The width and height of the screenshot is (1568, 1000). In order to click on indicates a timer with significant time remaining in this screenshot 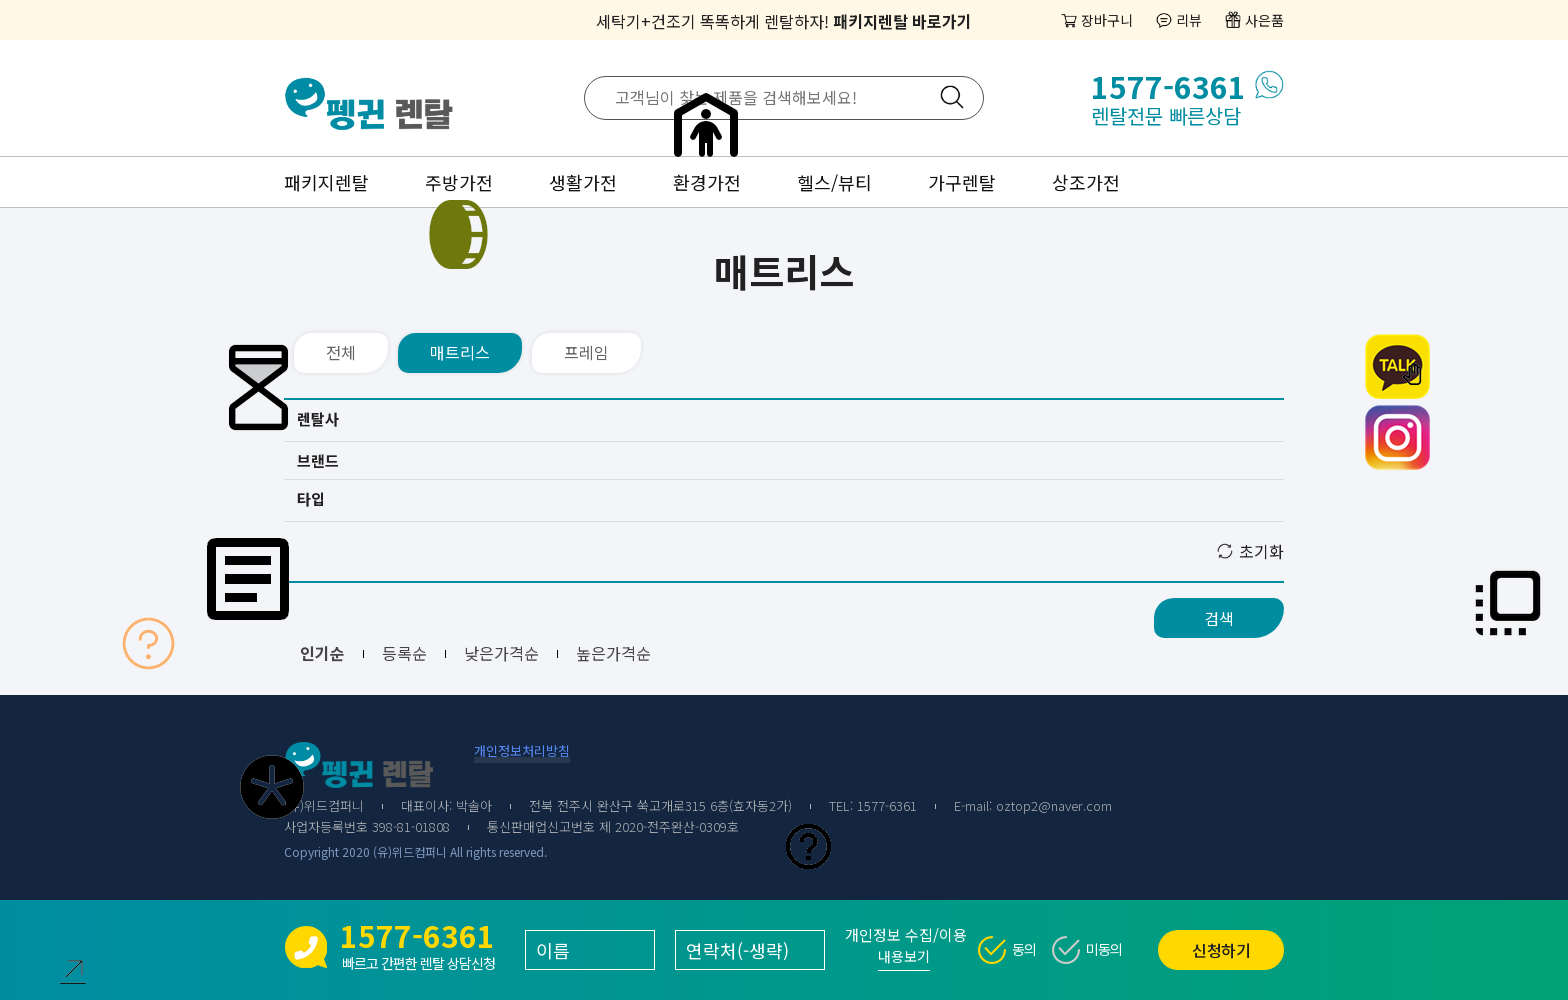, I will do `click(258, 387)`.